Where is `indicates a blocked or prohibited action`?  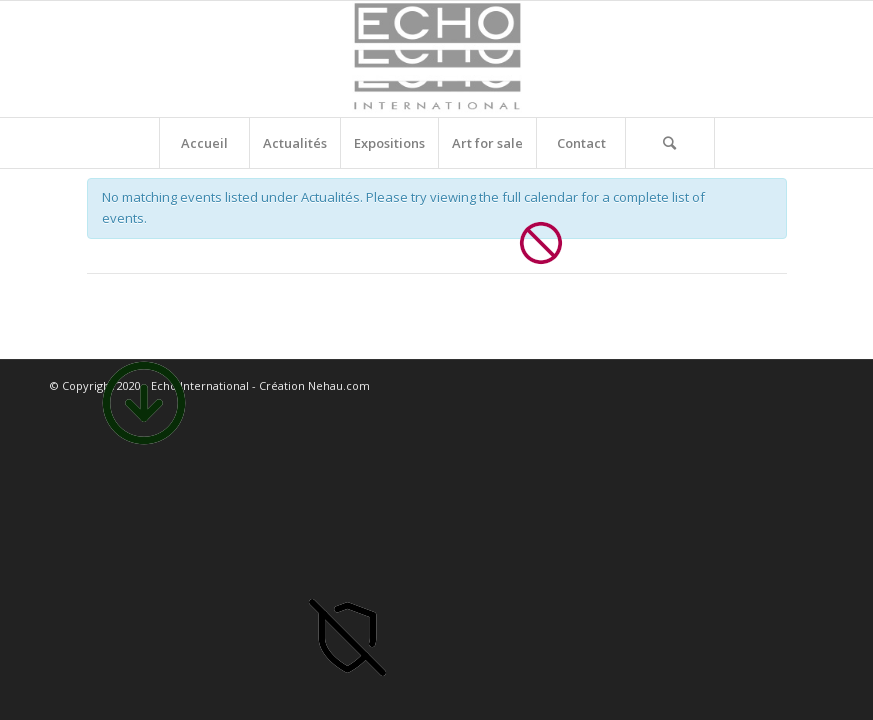 indicates a blocked or prohibited action is located at coordinates (541, 243).